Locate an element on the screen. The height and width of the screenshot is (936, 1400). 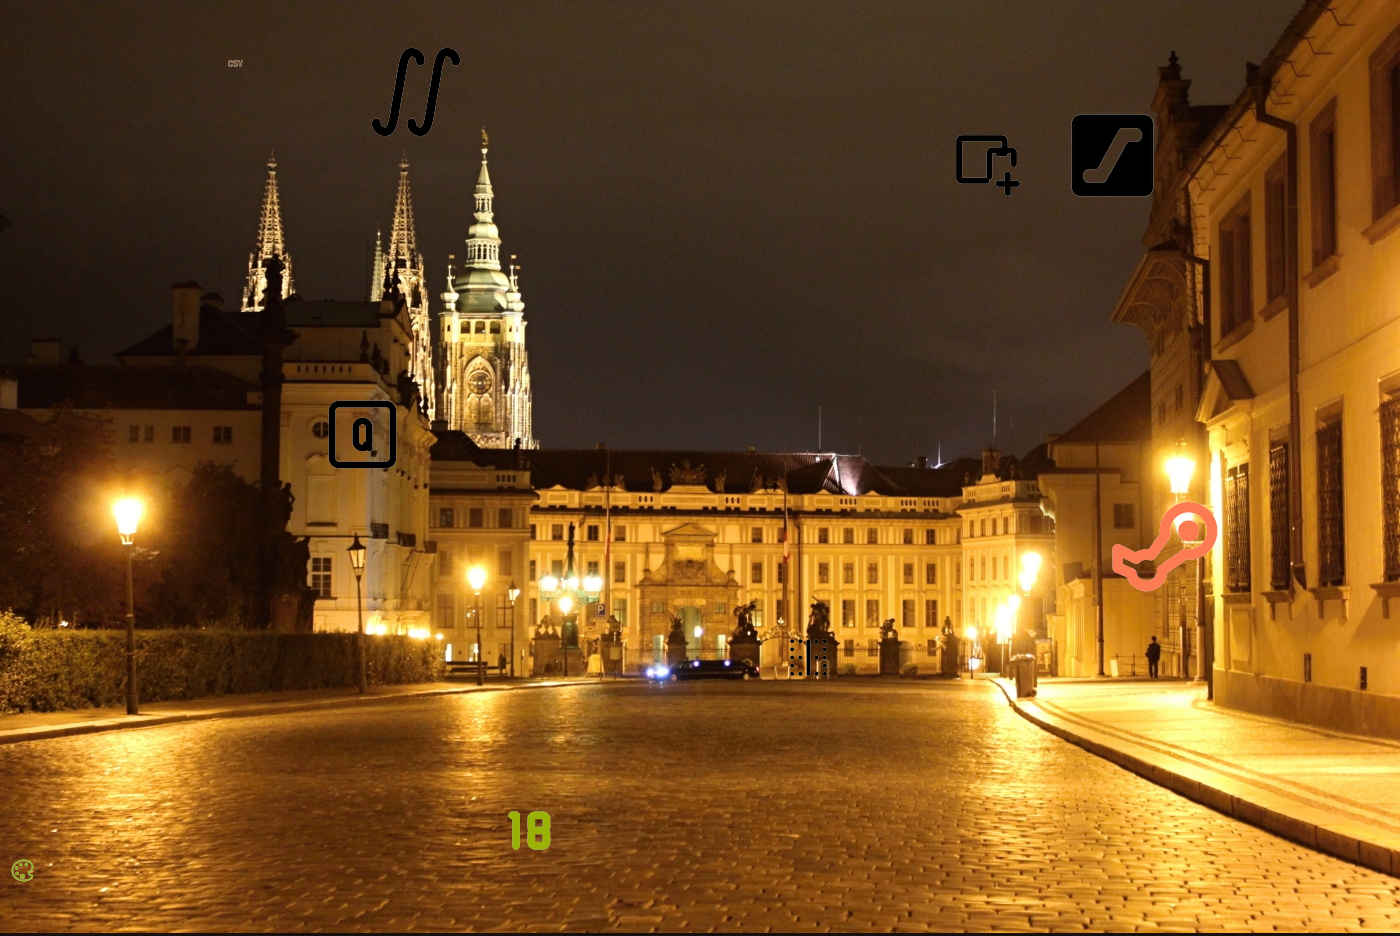
represents the letter Q in a keyboard or text input is located at coordinates (362, 434).